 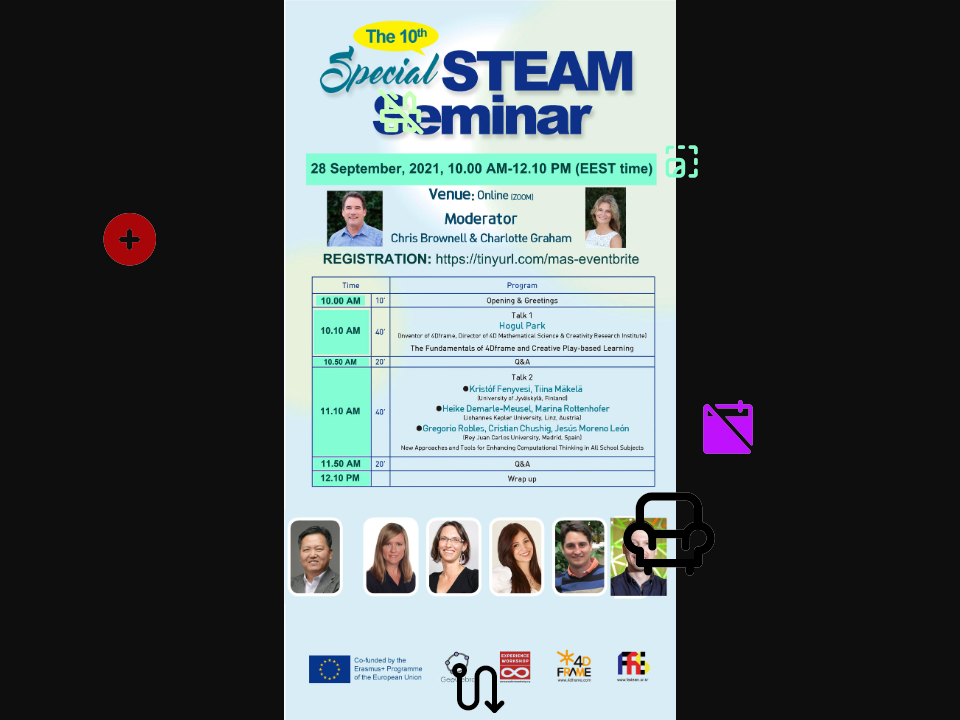 What do you see at coordinates (477, 688) in the screenshot?
I see `indicates an s-curve or winding path ahead` at bounding box center [477, 688].